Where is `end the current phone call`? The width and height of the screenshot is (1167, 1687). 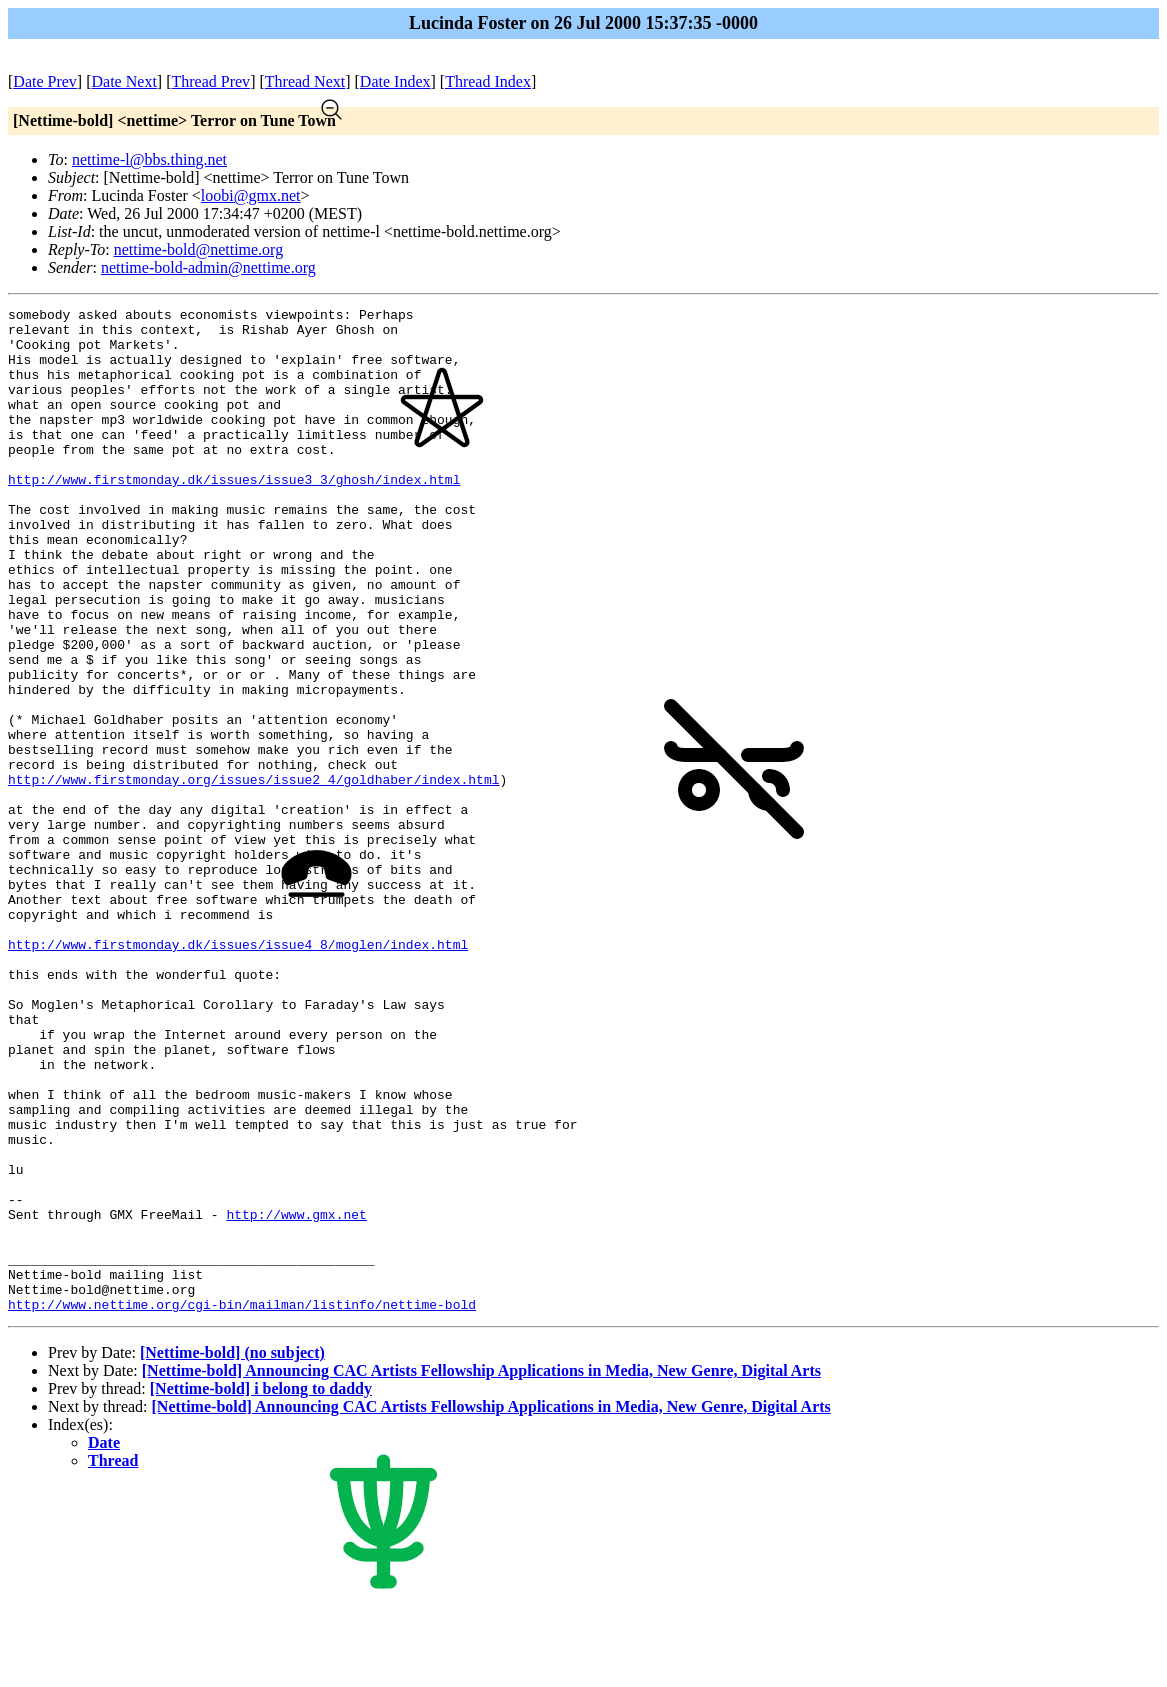 end the current phone call is located at coordinates (316, 873).